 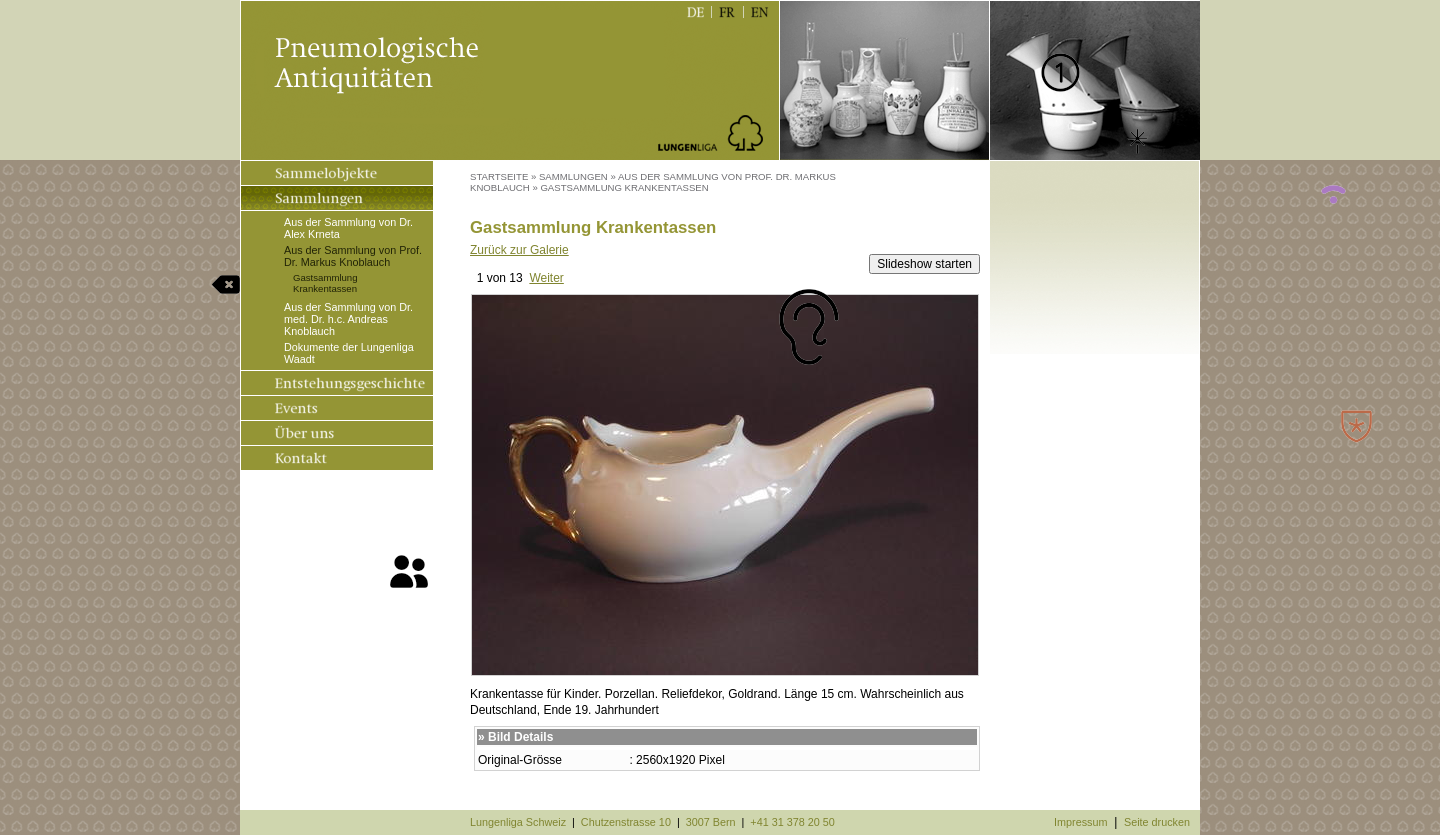 What do you see at coordinates (227, 284) in the screenshot?
I see `delete the last character typed` at bounding box center [227, 284].